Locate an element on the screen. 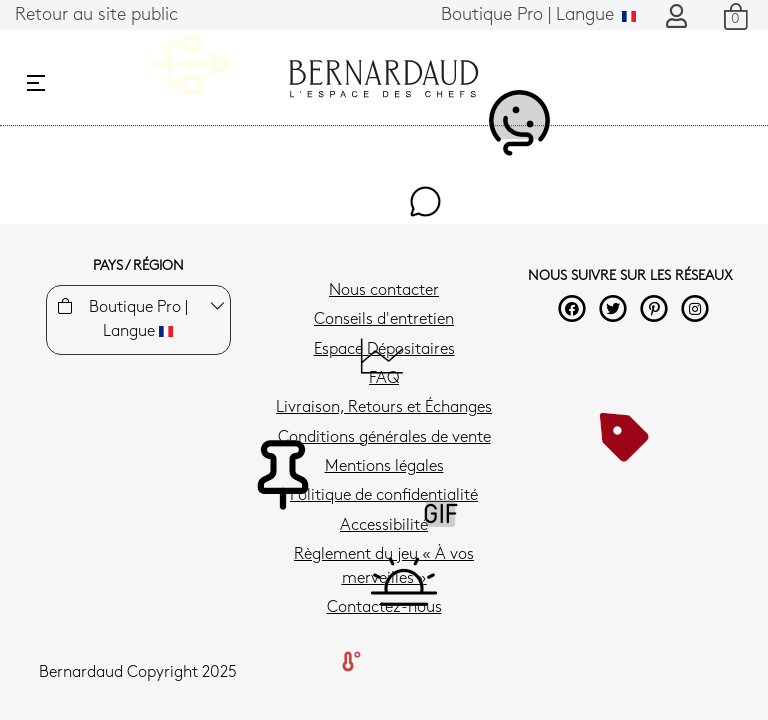 The image size is (768, 720). view analytics or performance data is located at coordinates (382, 356).